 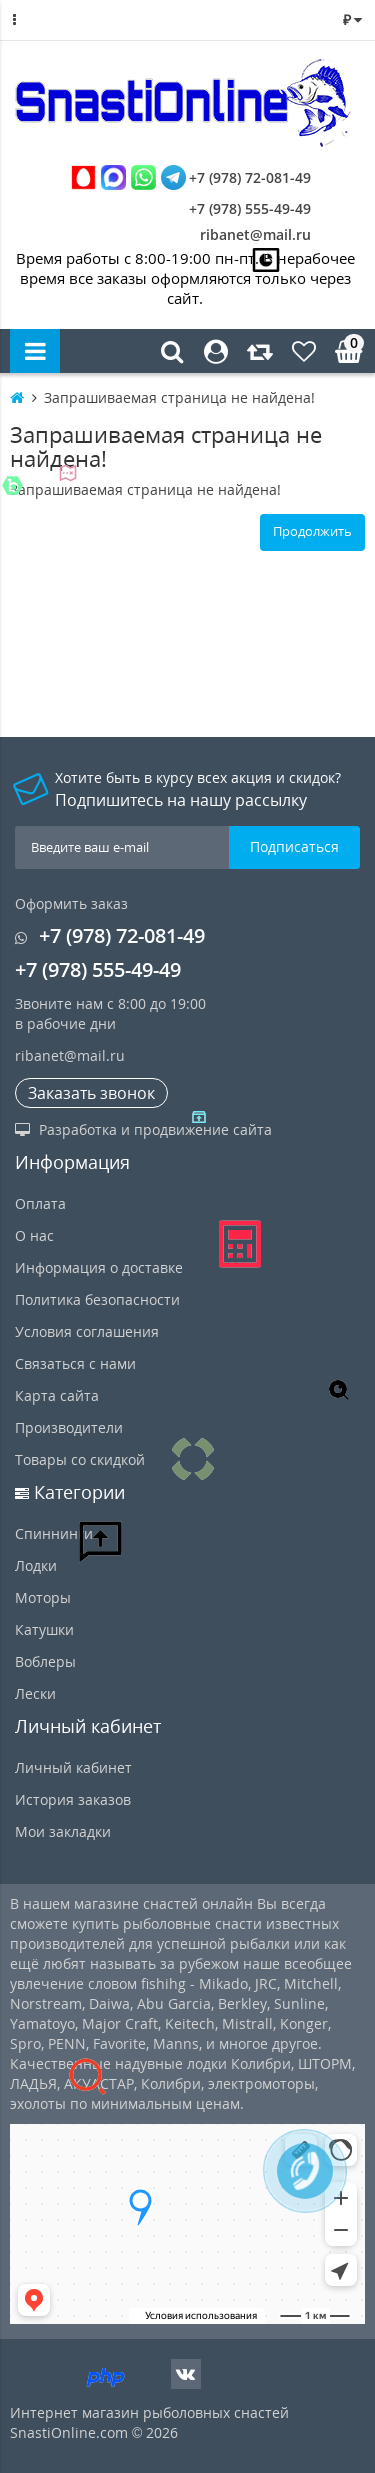 What do you see at coordinates (12, 485) in the screenshot?
I see `visit bugcrowd security platform` at bounding box center [12, 485].